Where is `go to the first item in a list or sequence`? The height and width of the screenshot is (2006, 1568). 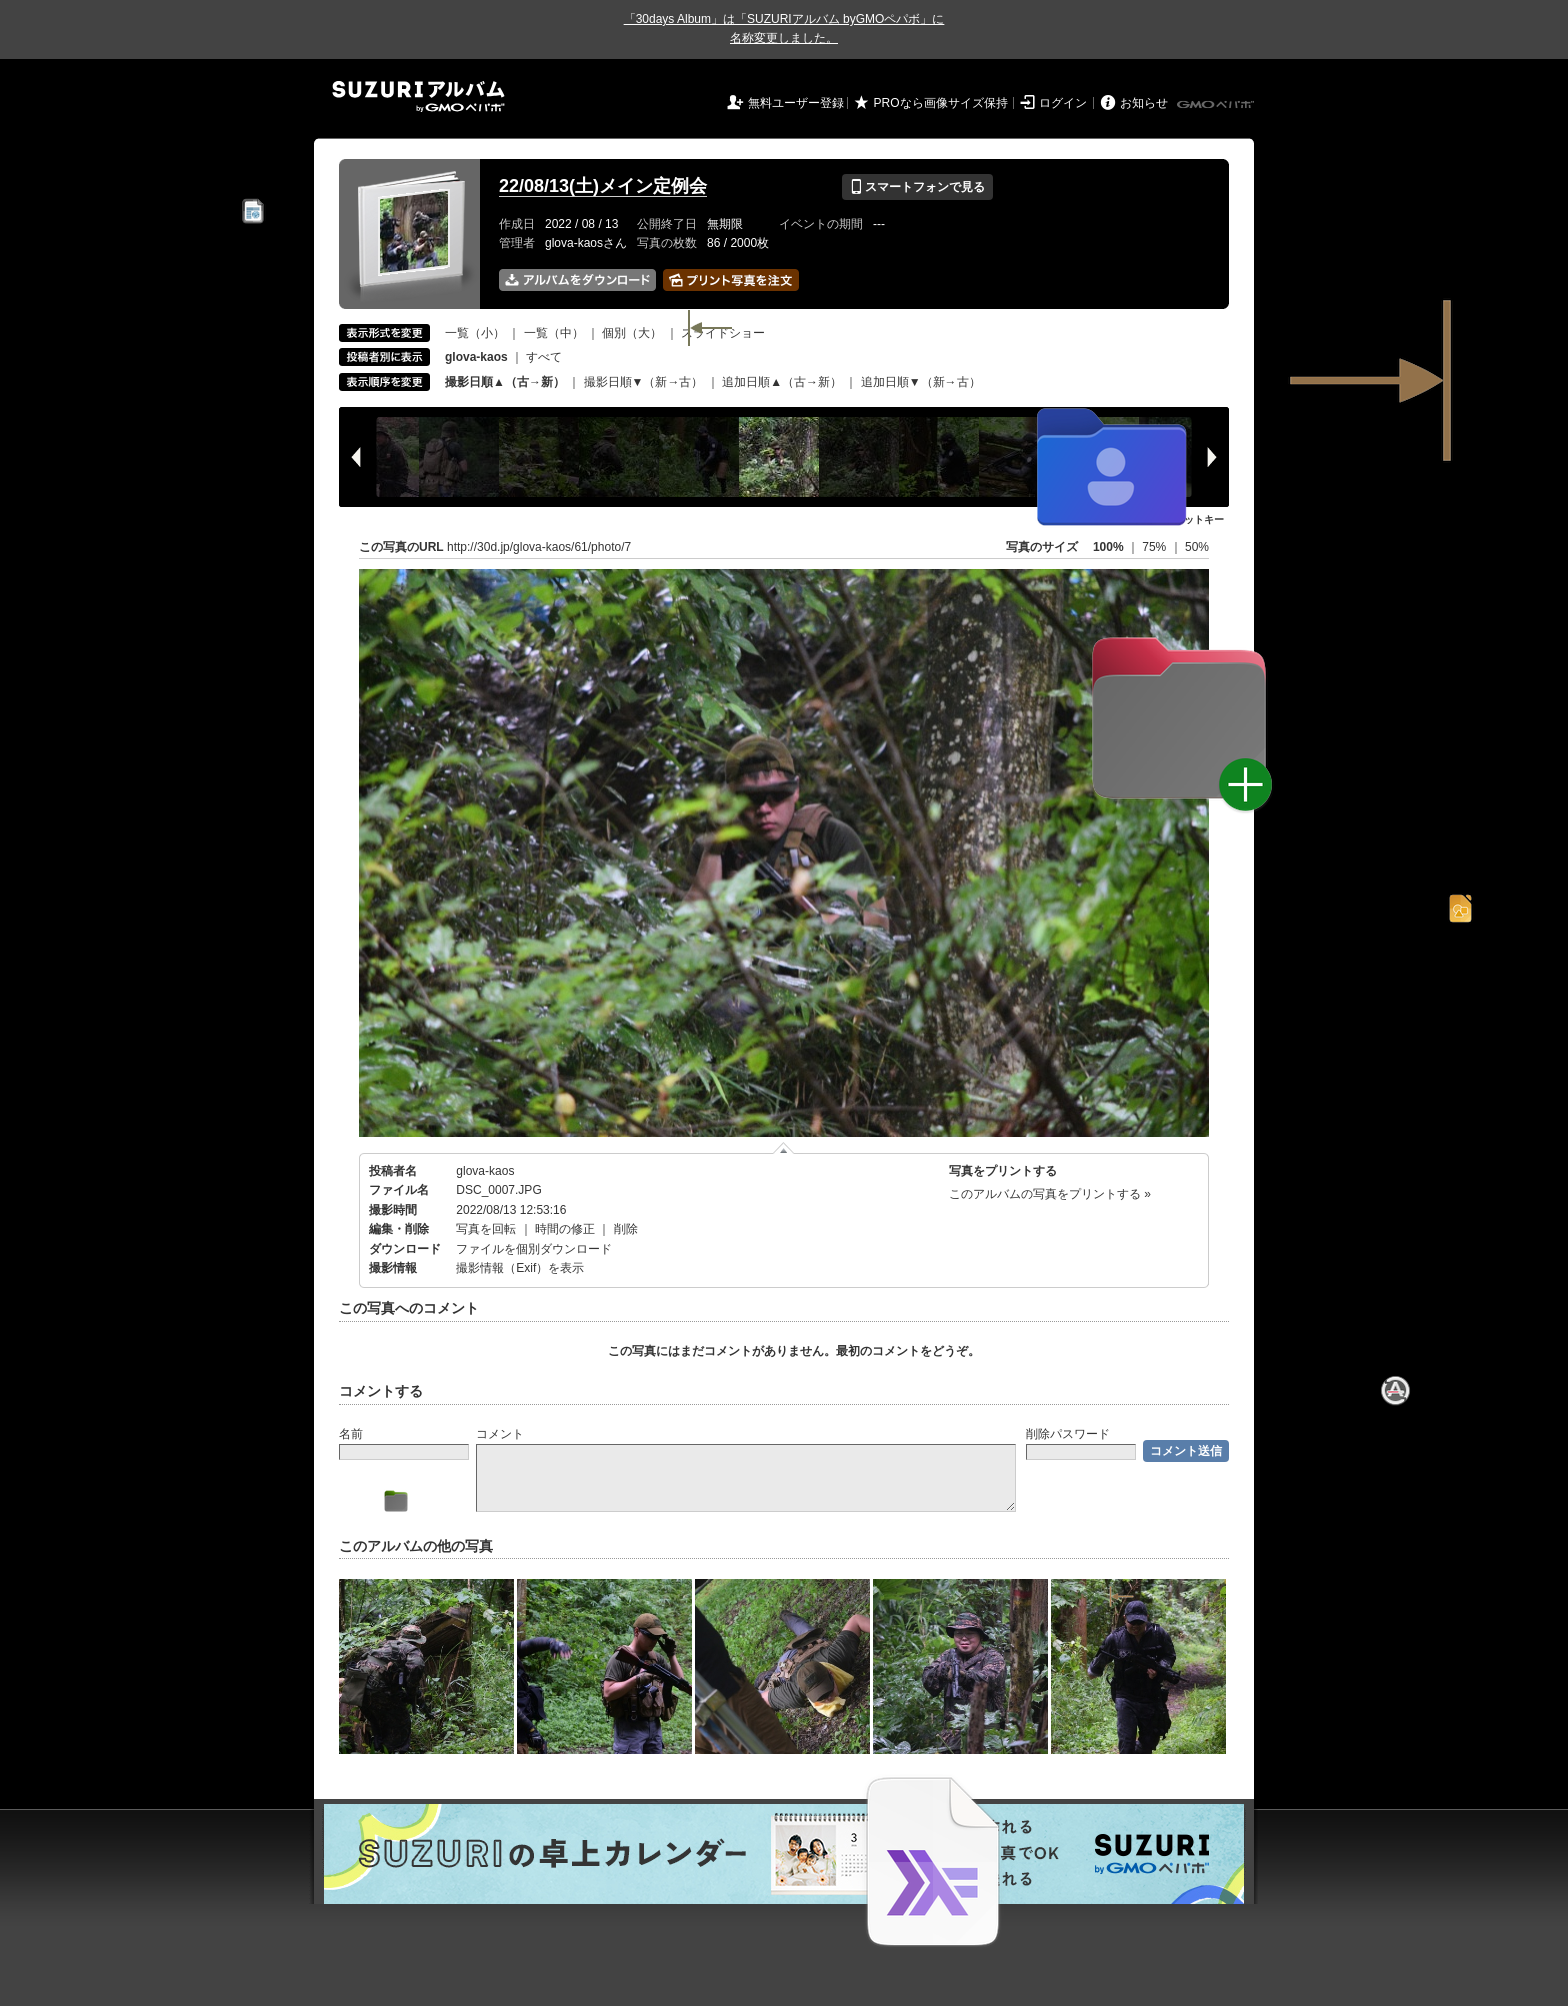
go to the first item in a list or sequence is located at coordinates (1121, 1596).